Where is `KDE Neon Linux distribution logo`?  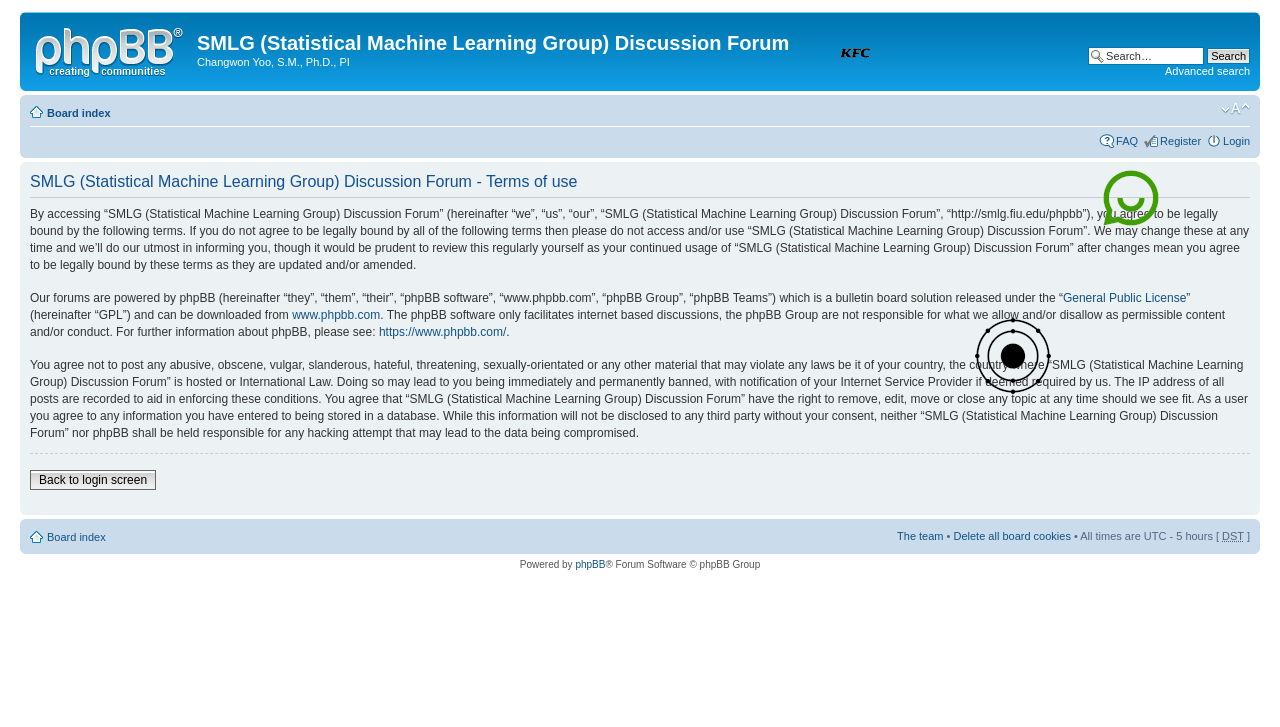 KDE Neon Linux distribution logo is located at coordinates (1013, 356).